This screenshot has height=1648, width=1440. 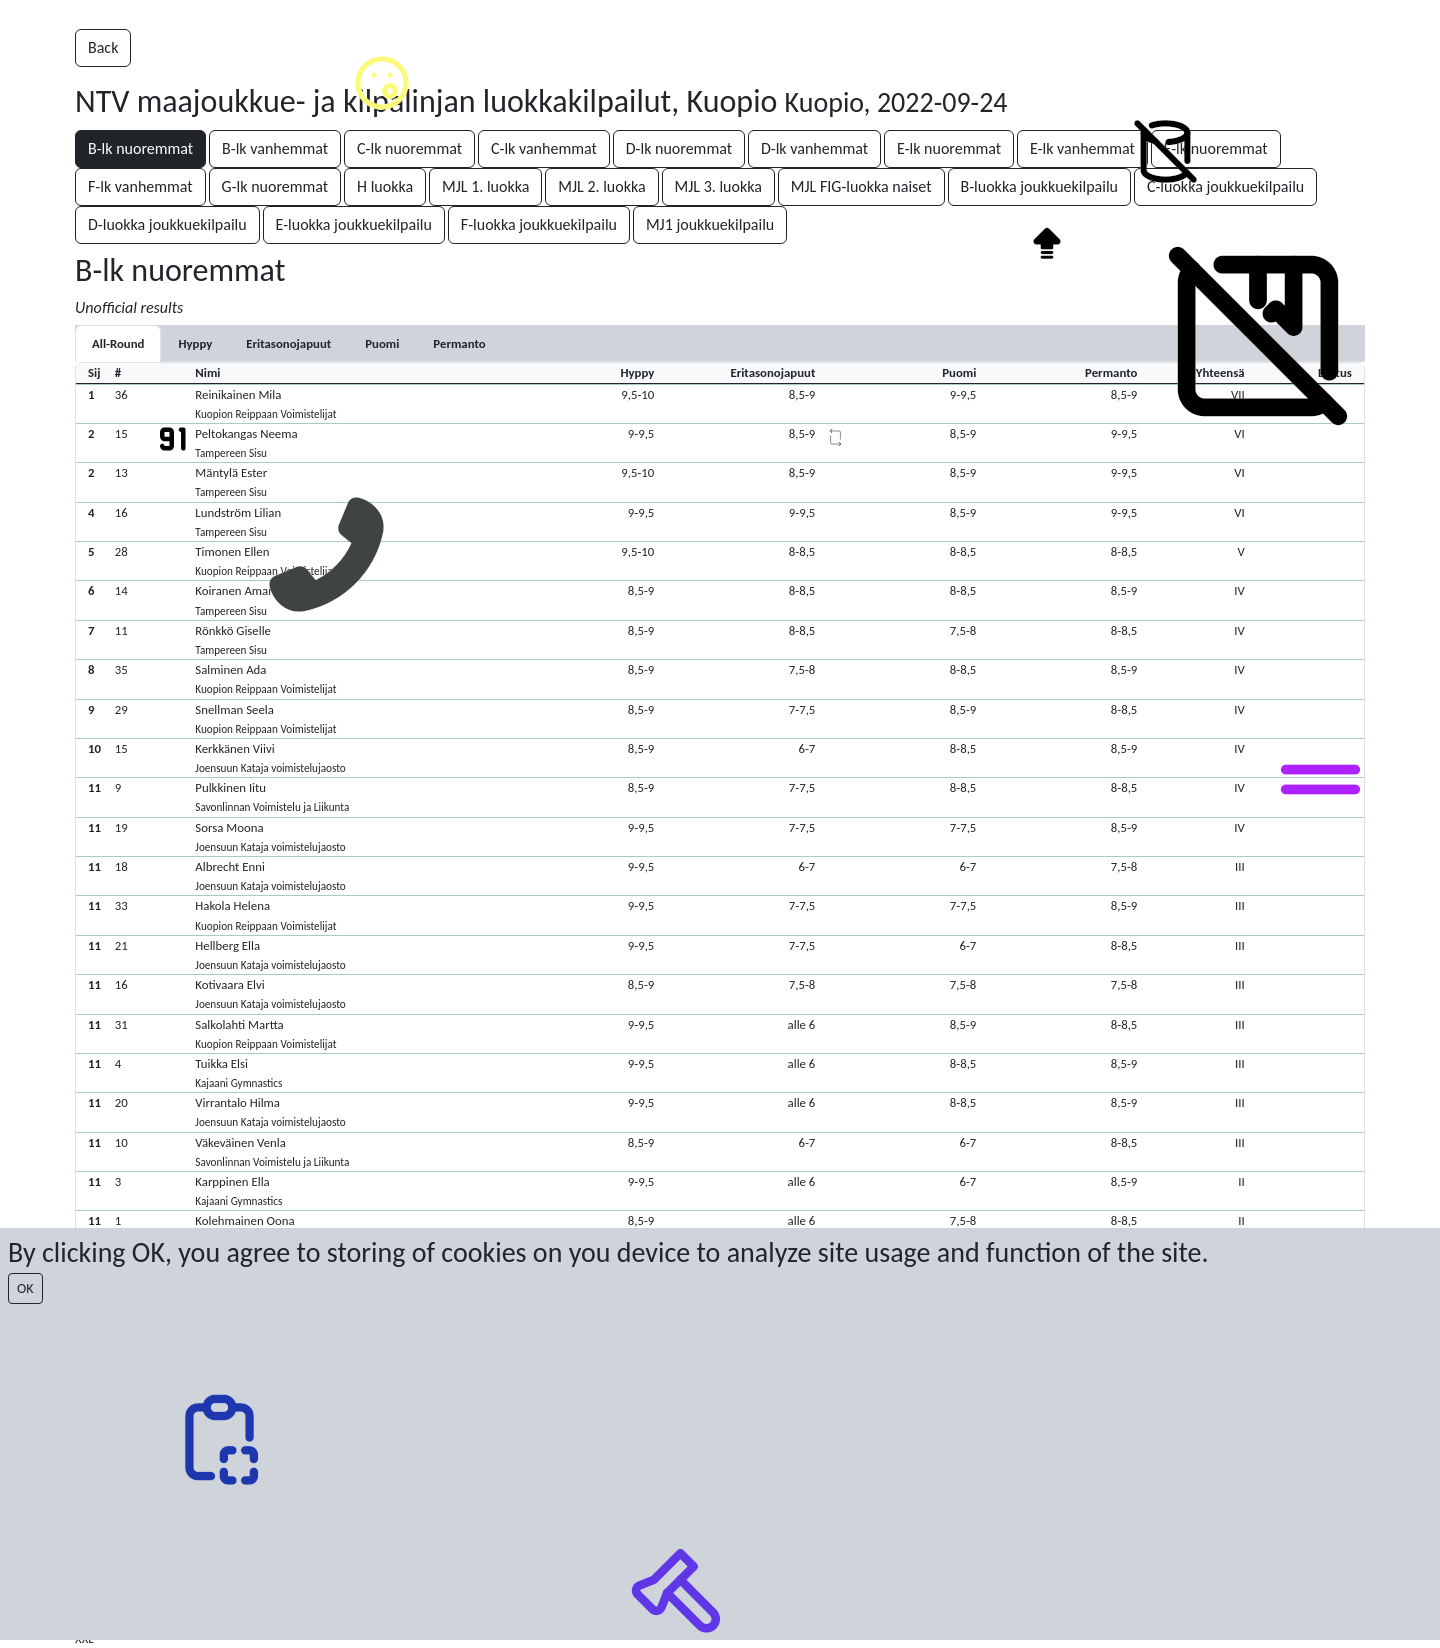 What do you see at coordinates (1258, 336) in the screenshot?
I see `album or collection unavailable` at bounding box center [1258, 336].